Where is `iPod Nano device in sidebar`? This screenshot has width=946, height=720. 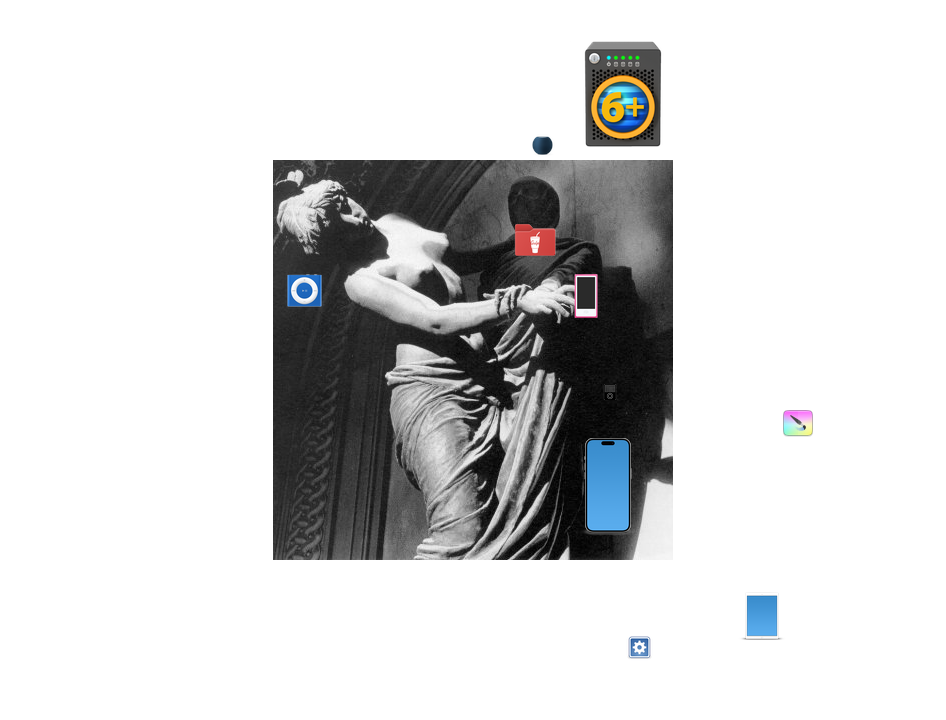
iPod Nano device in sidebar is located at coordinates (610, 392).